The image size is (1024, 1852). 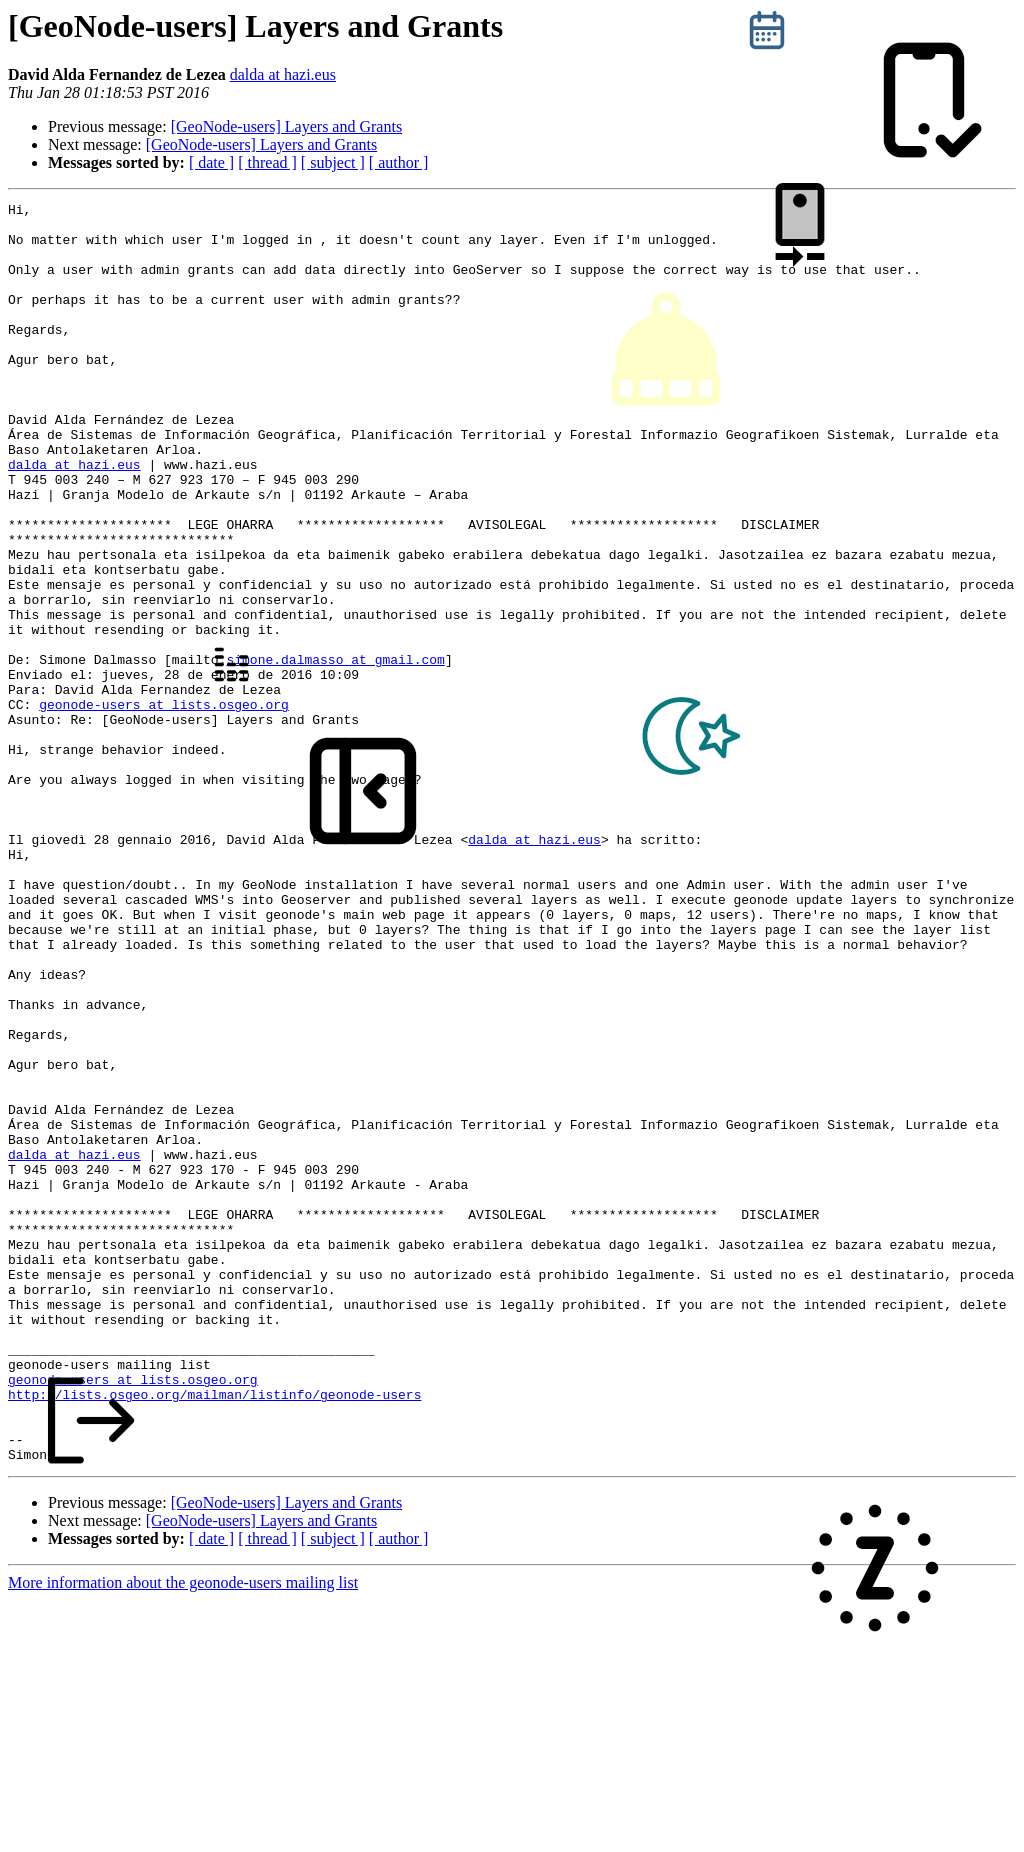 What do you see at coordinates (363, 791) in the screenshot?
I see `collapse the left sidebar` at bounding box center [363, 791].